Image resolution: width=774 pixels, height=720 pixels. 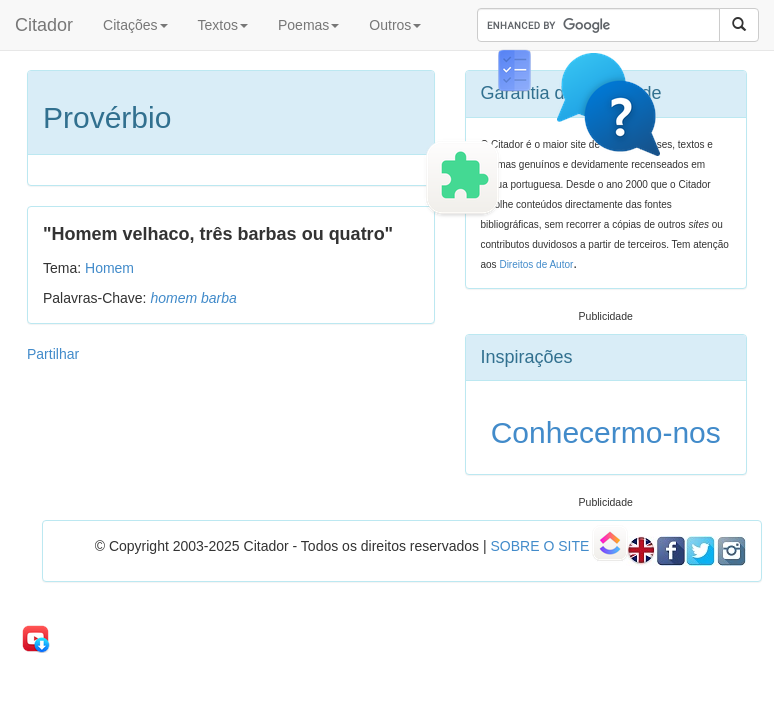 I want to click on open palapeli puzzle game, so click(x=462, y=177).